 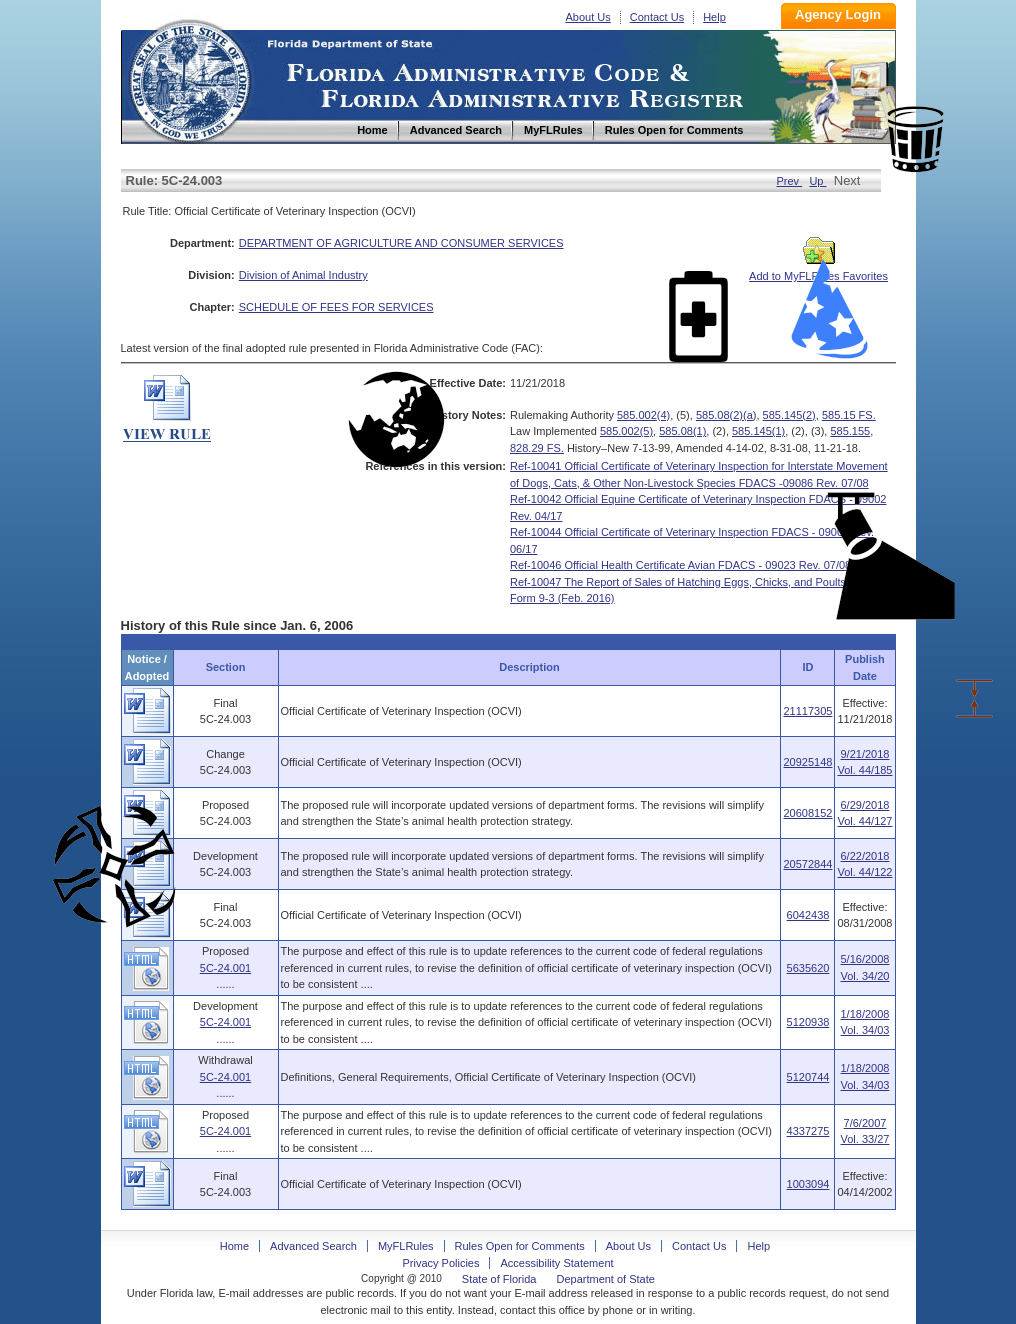 I want to click on select asia-oceania region, so click(x=396, y=419).